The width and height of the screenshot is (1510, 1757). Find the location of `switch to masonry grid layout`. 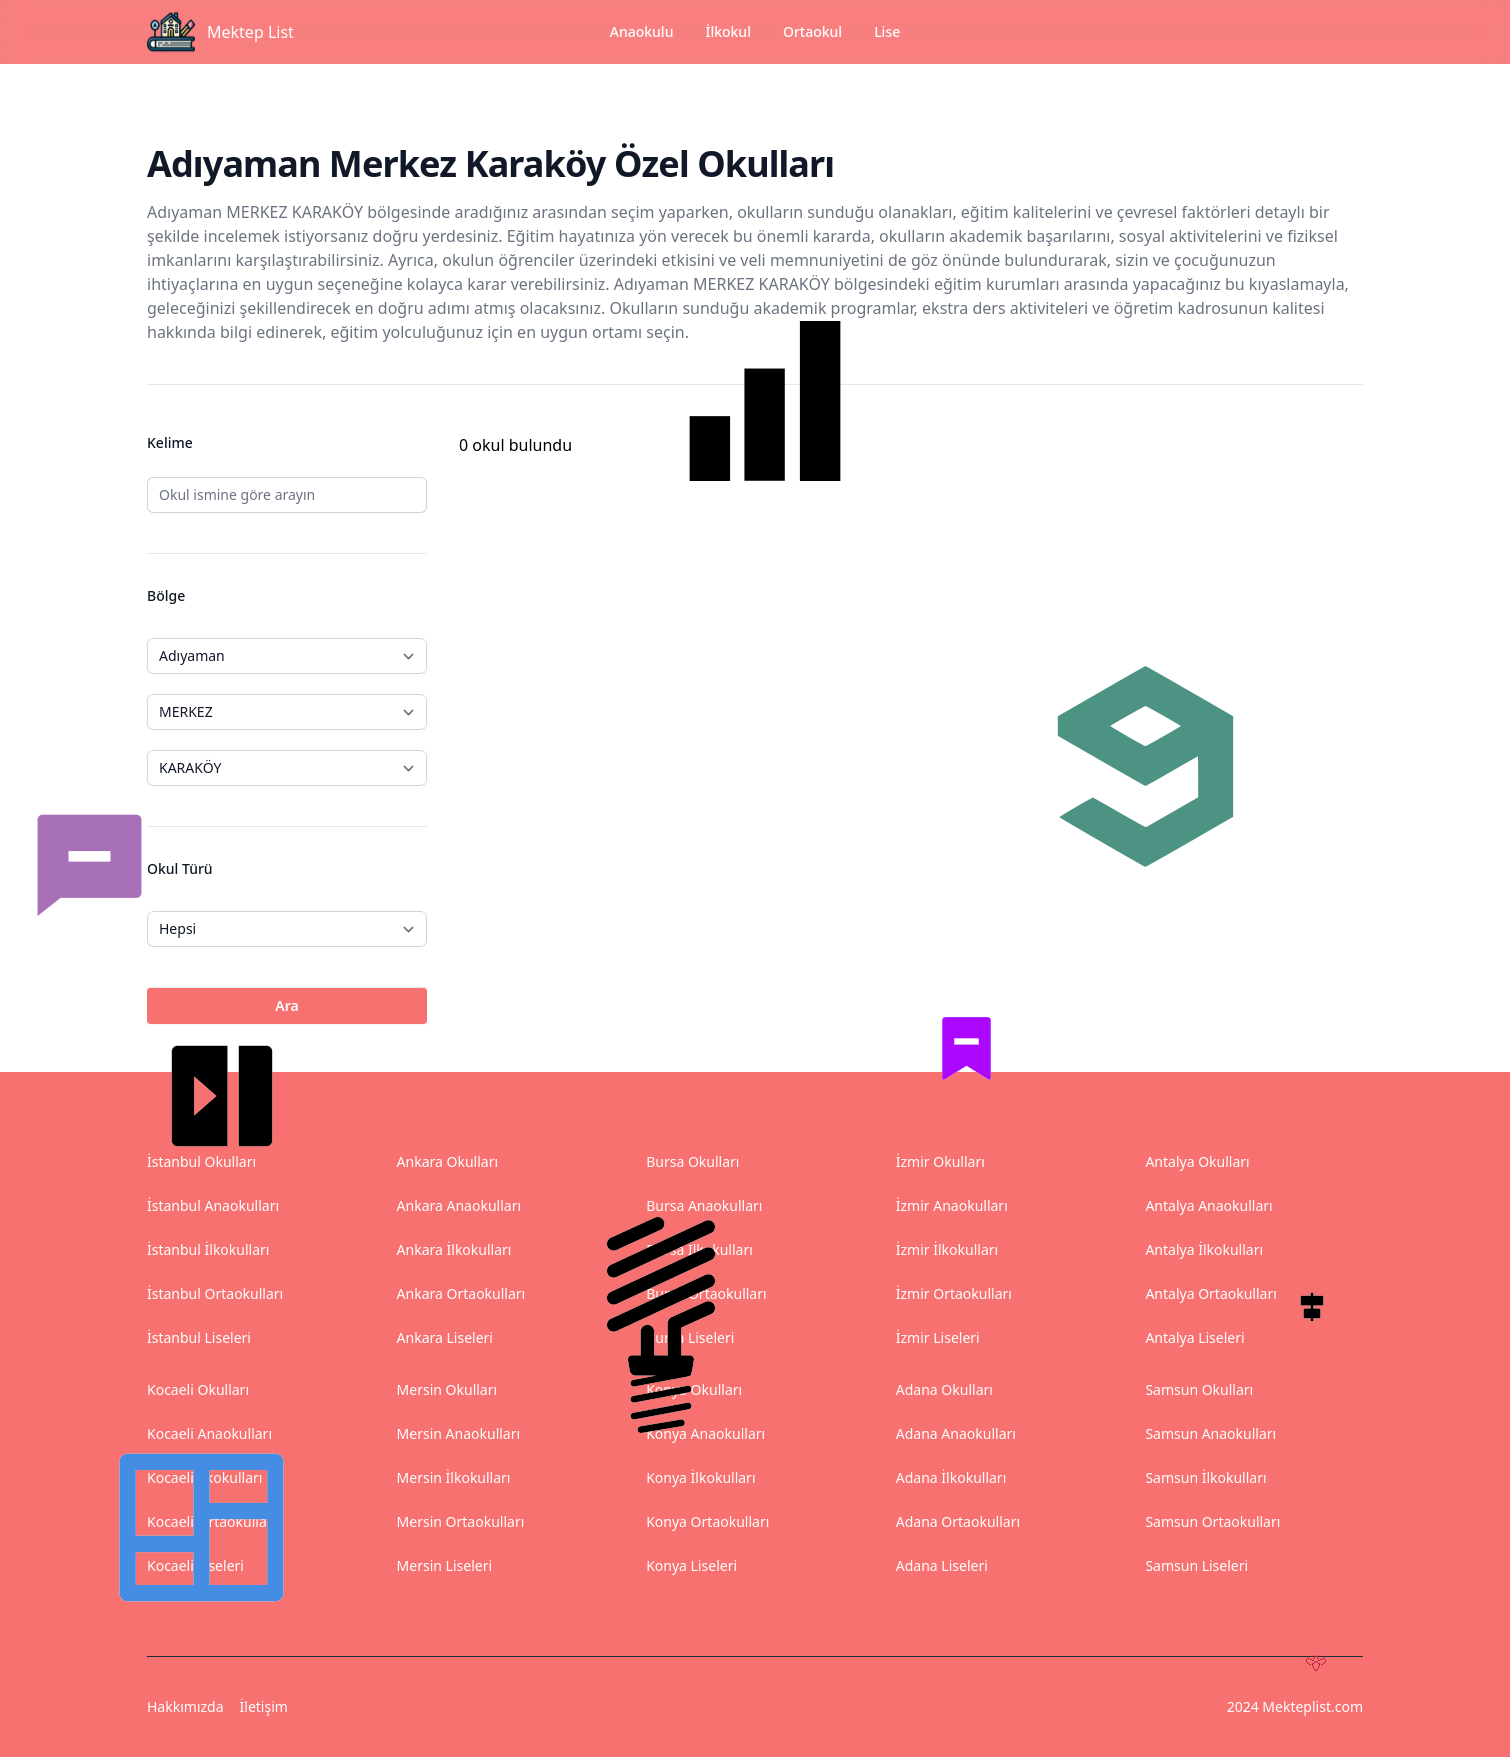

switch to masonry grid layout is located at coordinates (201, 1527).